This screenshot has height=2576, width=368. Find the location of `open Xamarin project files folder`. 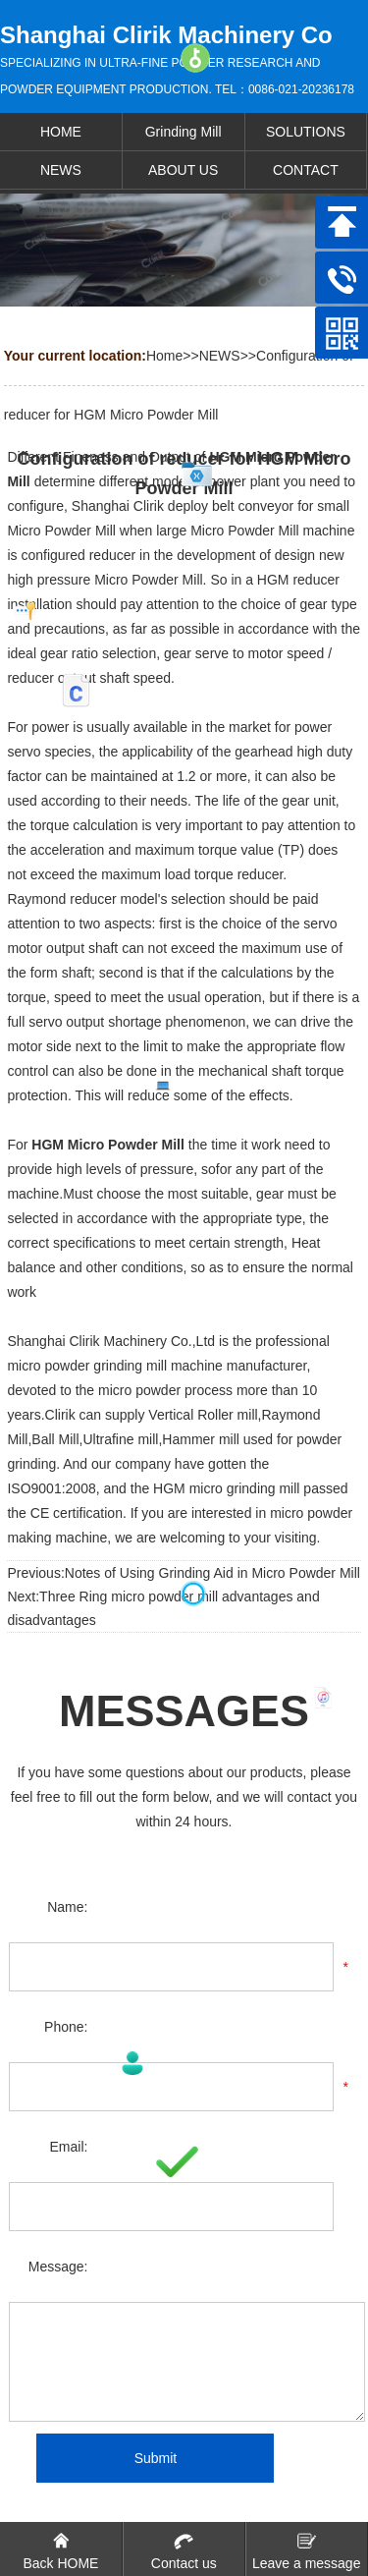

open Xamarin project files folder is located at coordinates (196, 475).